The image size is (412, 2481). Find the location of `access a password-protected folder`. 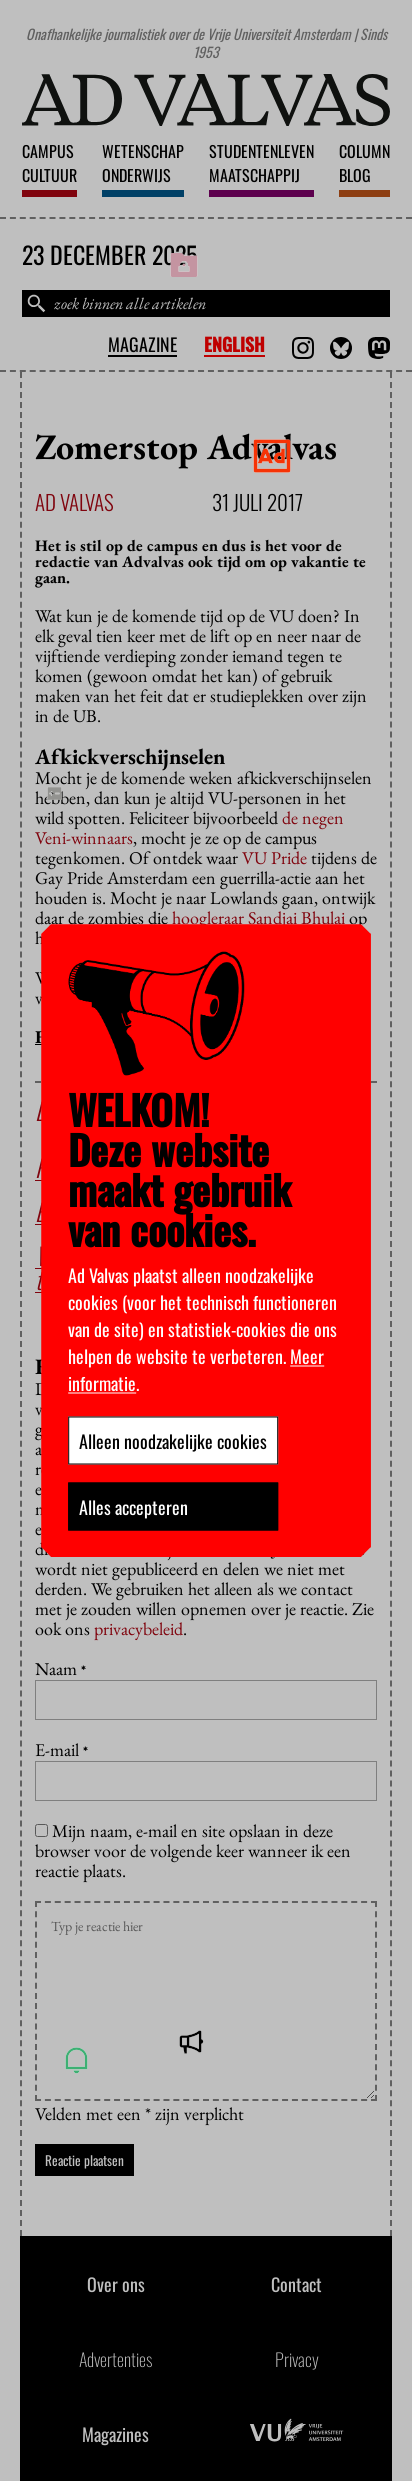

access a password-protected folder is located at coordinates (184, 265).